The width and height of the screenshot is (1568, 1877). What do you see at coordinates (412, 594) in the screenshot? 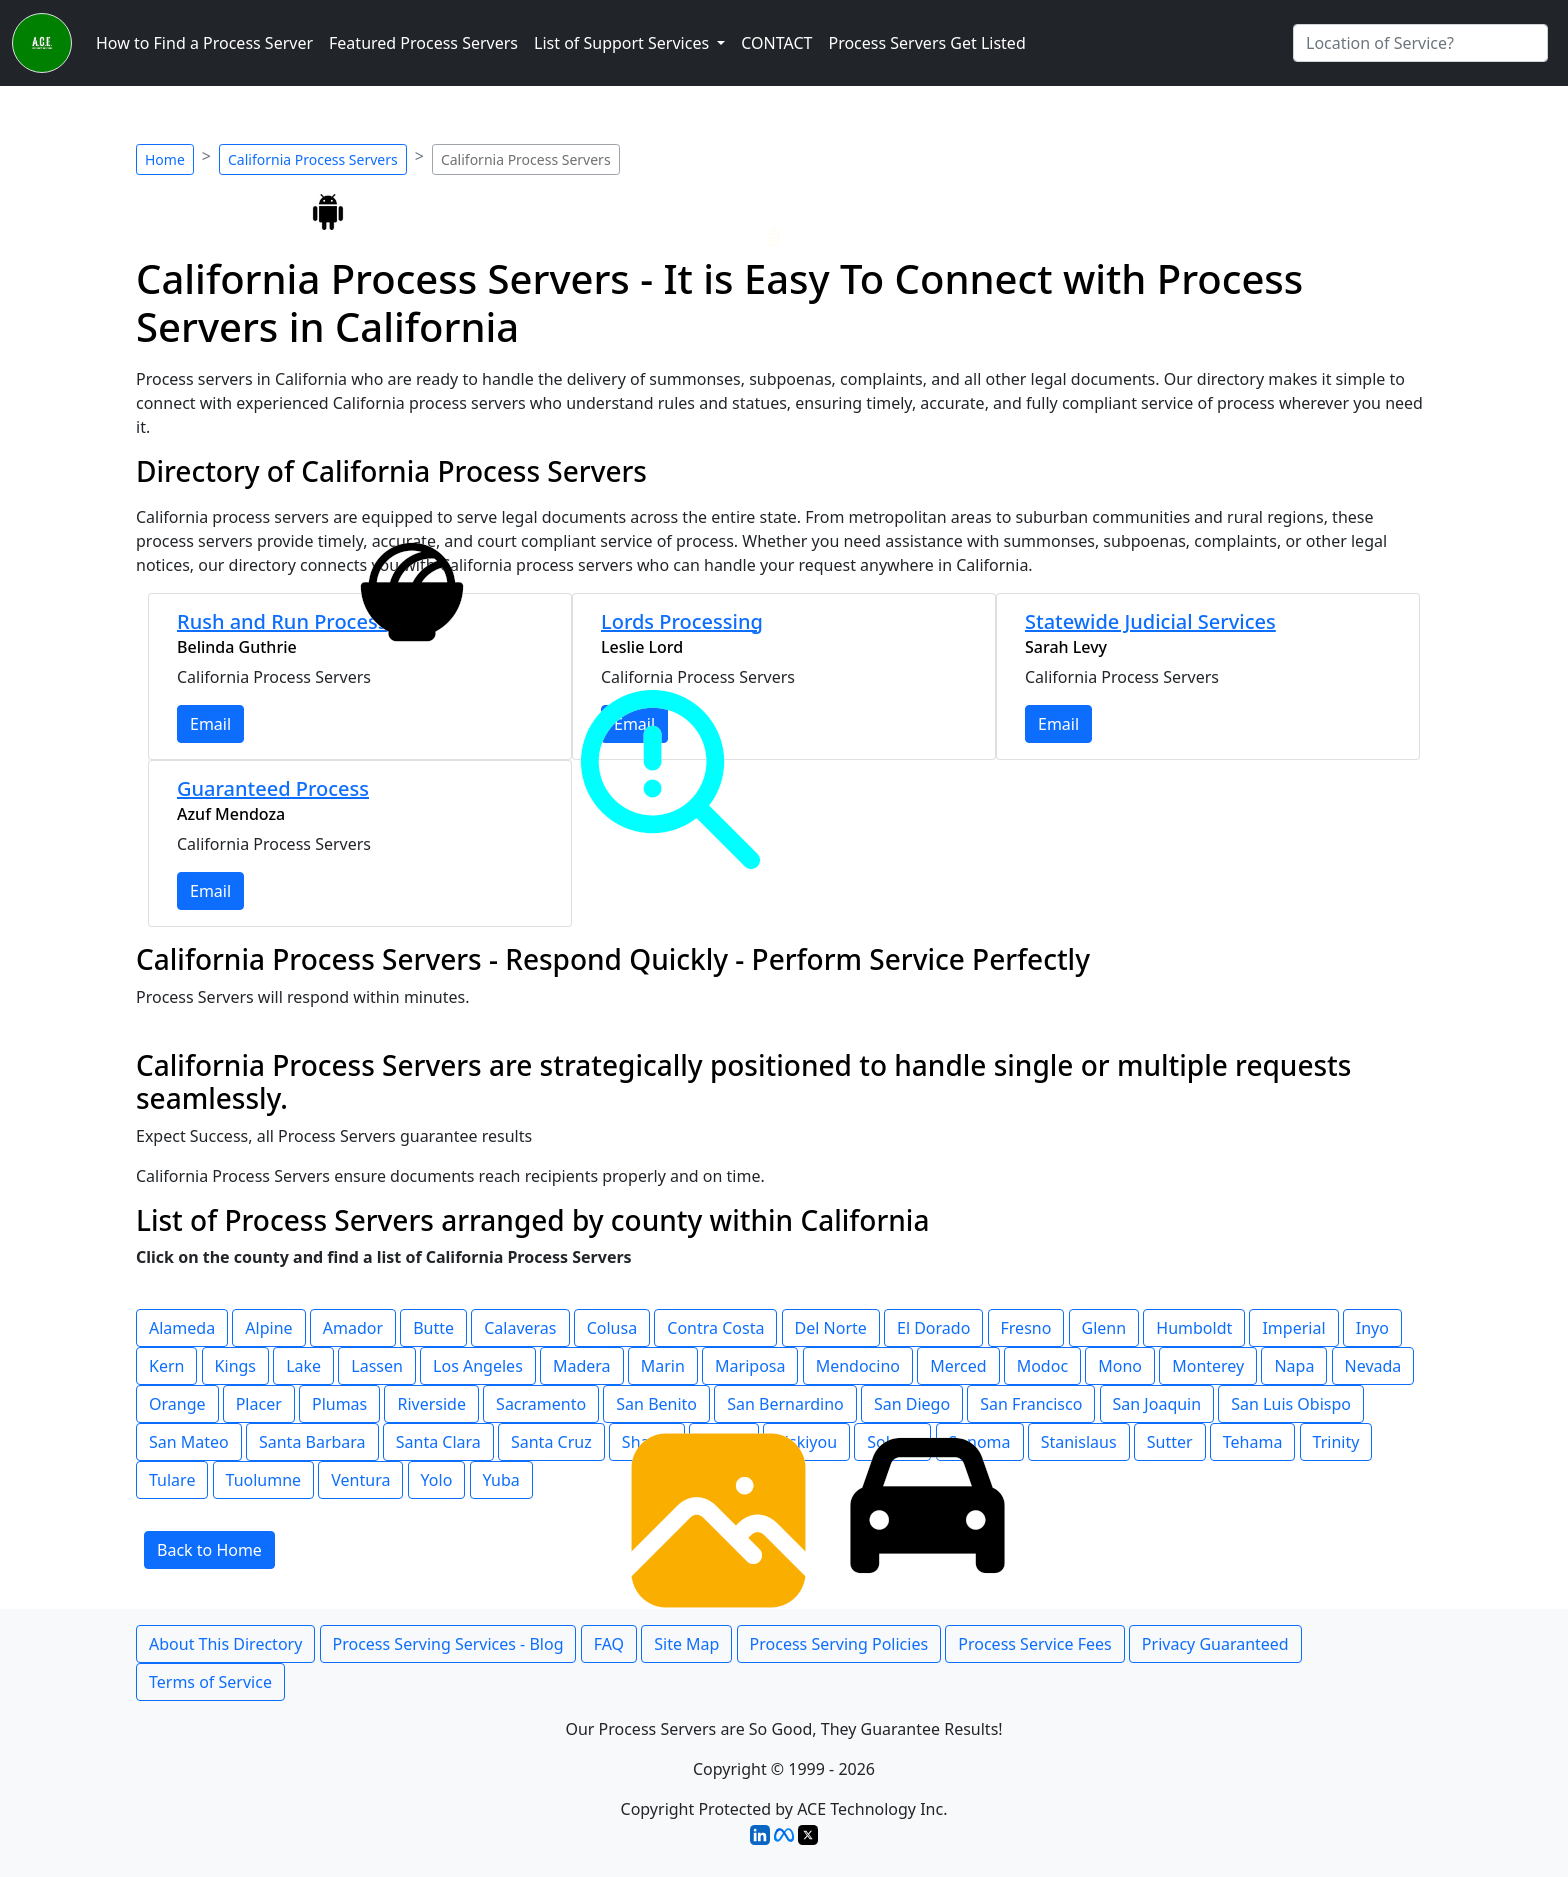
I see `view food or meal options` at bounding box center [412, 594].